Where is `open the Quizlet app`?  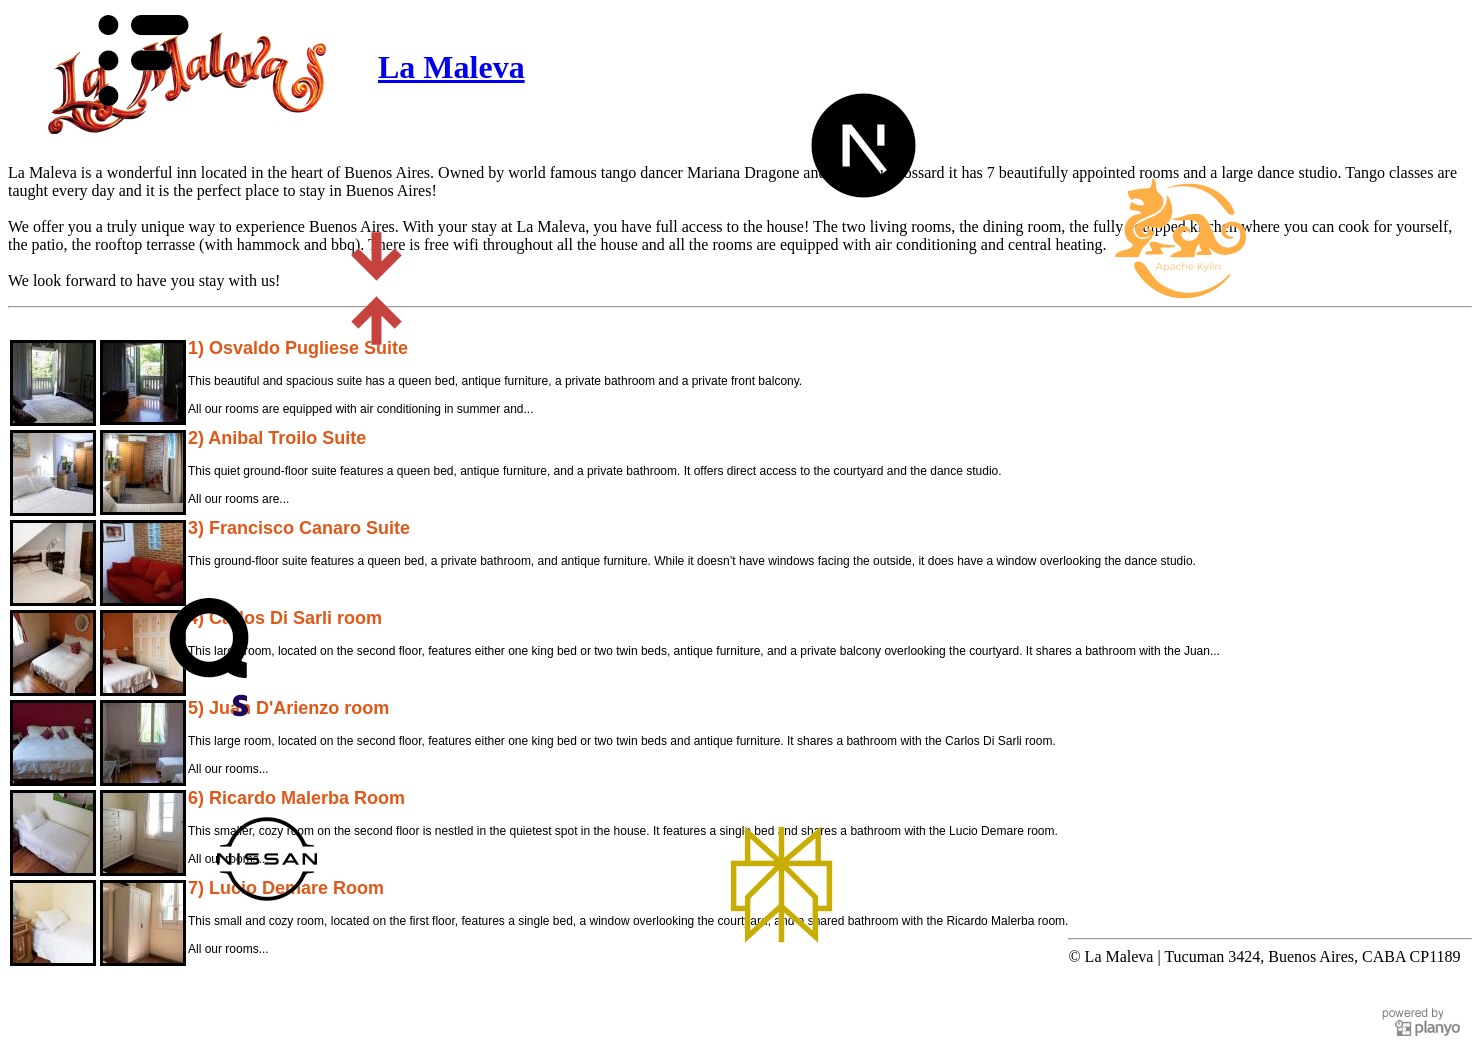 open the Quizlet app is located at coordinates (209, 638).